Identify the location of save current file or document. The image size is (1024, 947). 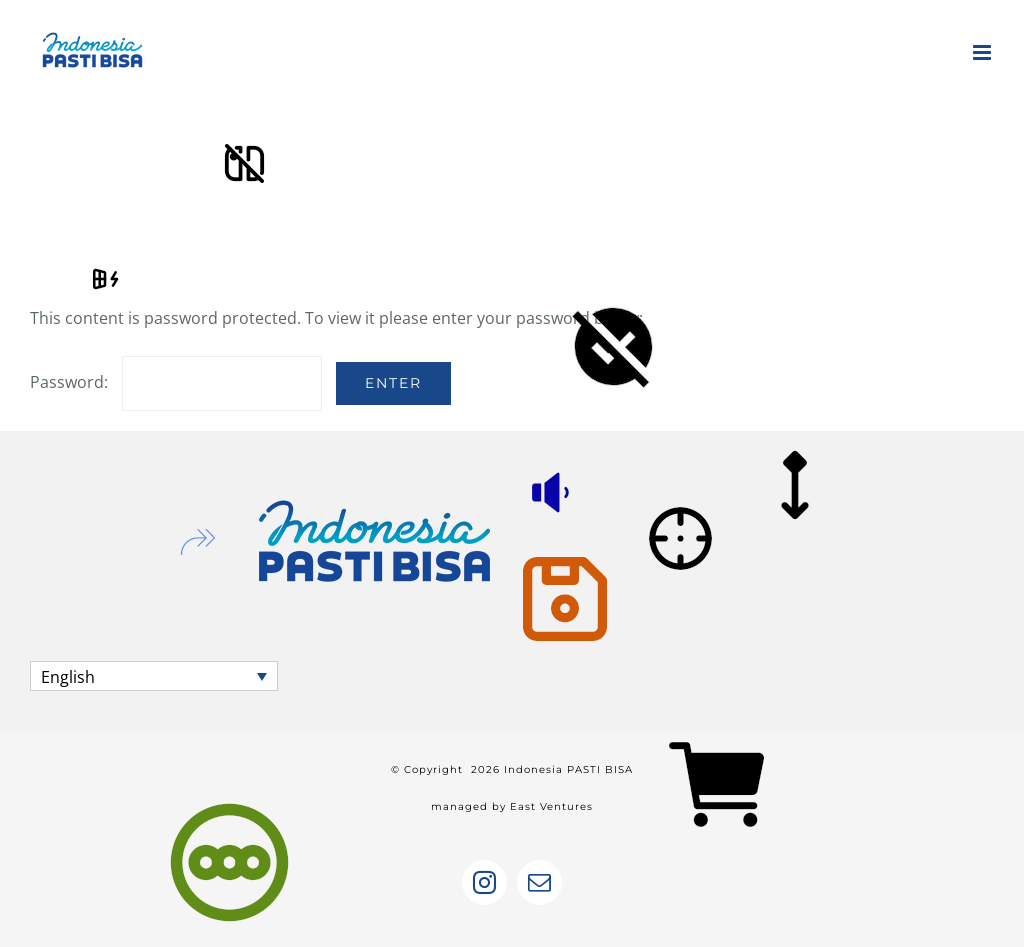
(565, 599).